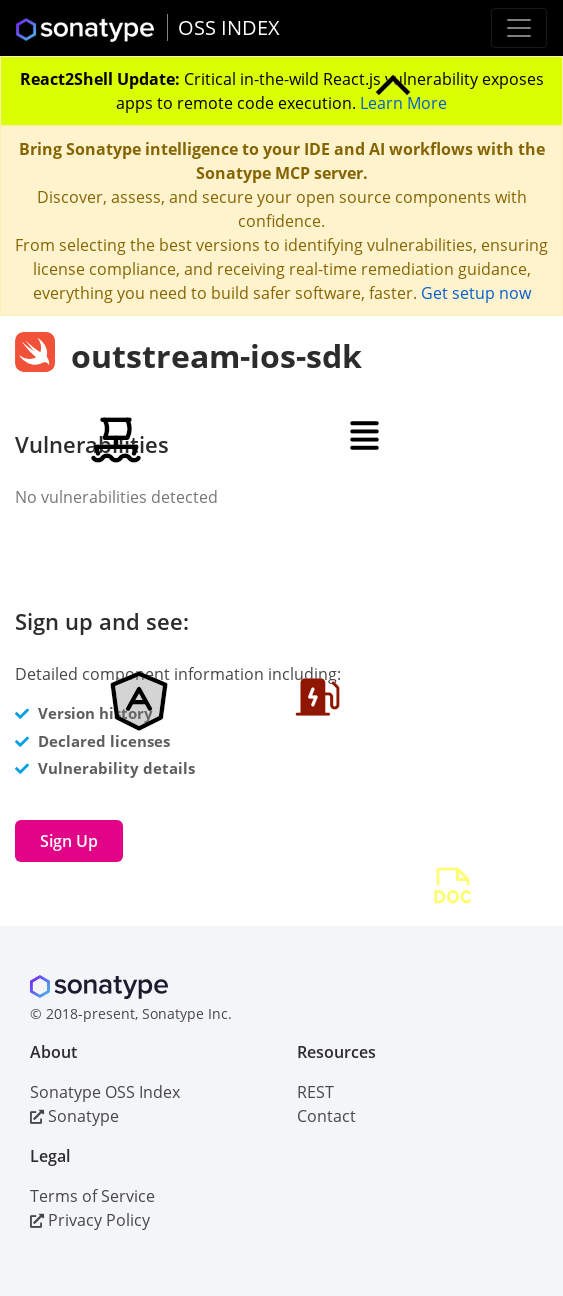 The height and width of the screenshot is (1296, 563). Describe the element at coordinates (116, 440) in the screenshot. I see `access sailing or boating features` at that location.